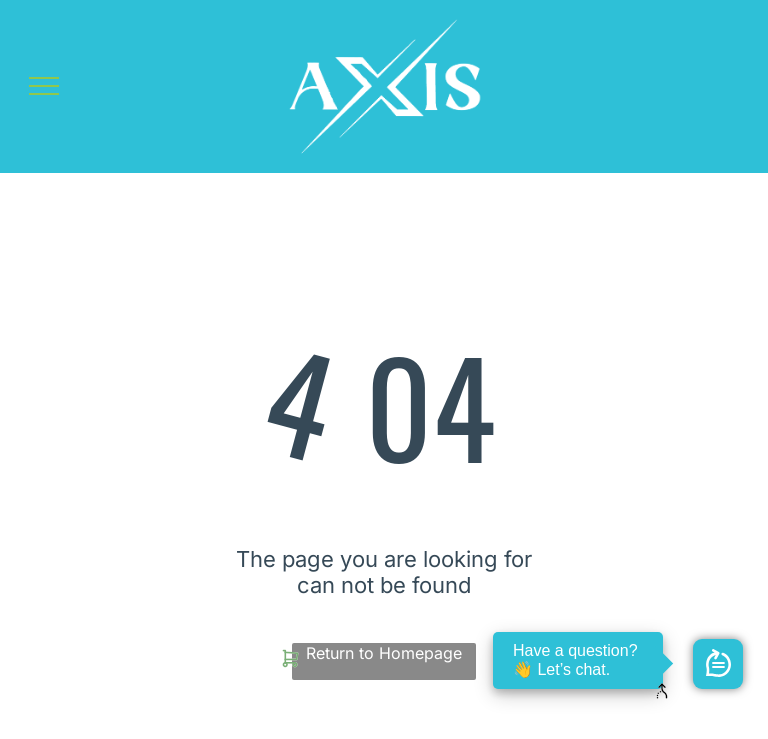 The image size is (768, 739). What do you see at coordinates (290, 658) in the screenshot?
I see `view your shopping cart` at bounding box center [290, 658].